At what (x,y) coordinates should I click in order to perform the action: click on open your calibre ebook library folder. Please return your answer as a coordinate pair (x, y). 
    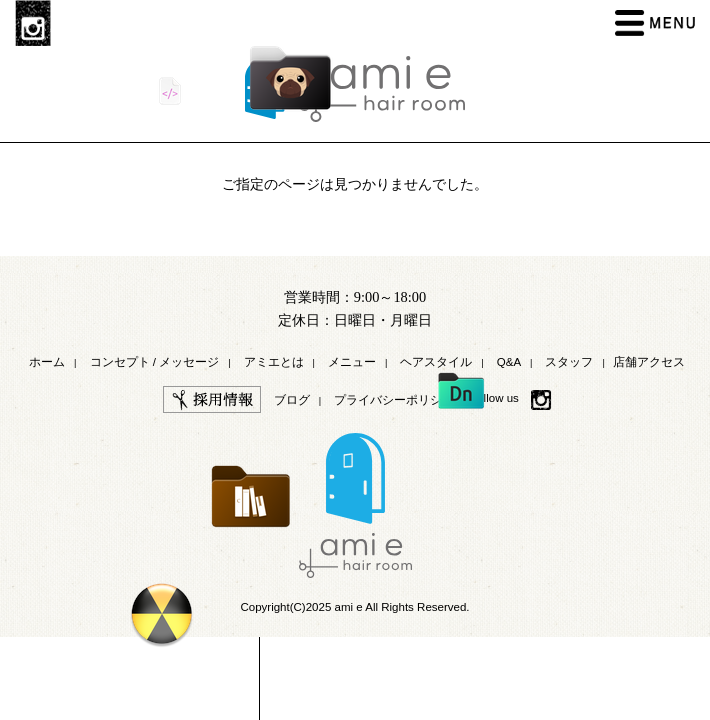
    Looking at the image, I should click on (250, 498).